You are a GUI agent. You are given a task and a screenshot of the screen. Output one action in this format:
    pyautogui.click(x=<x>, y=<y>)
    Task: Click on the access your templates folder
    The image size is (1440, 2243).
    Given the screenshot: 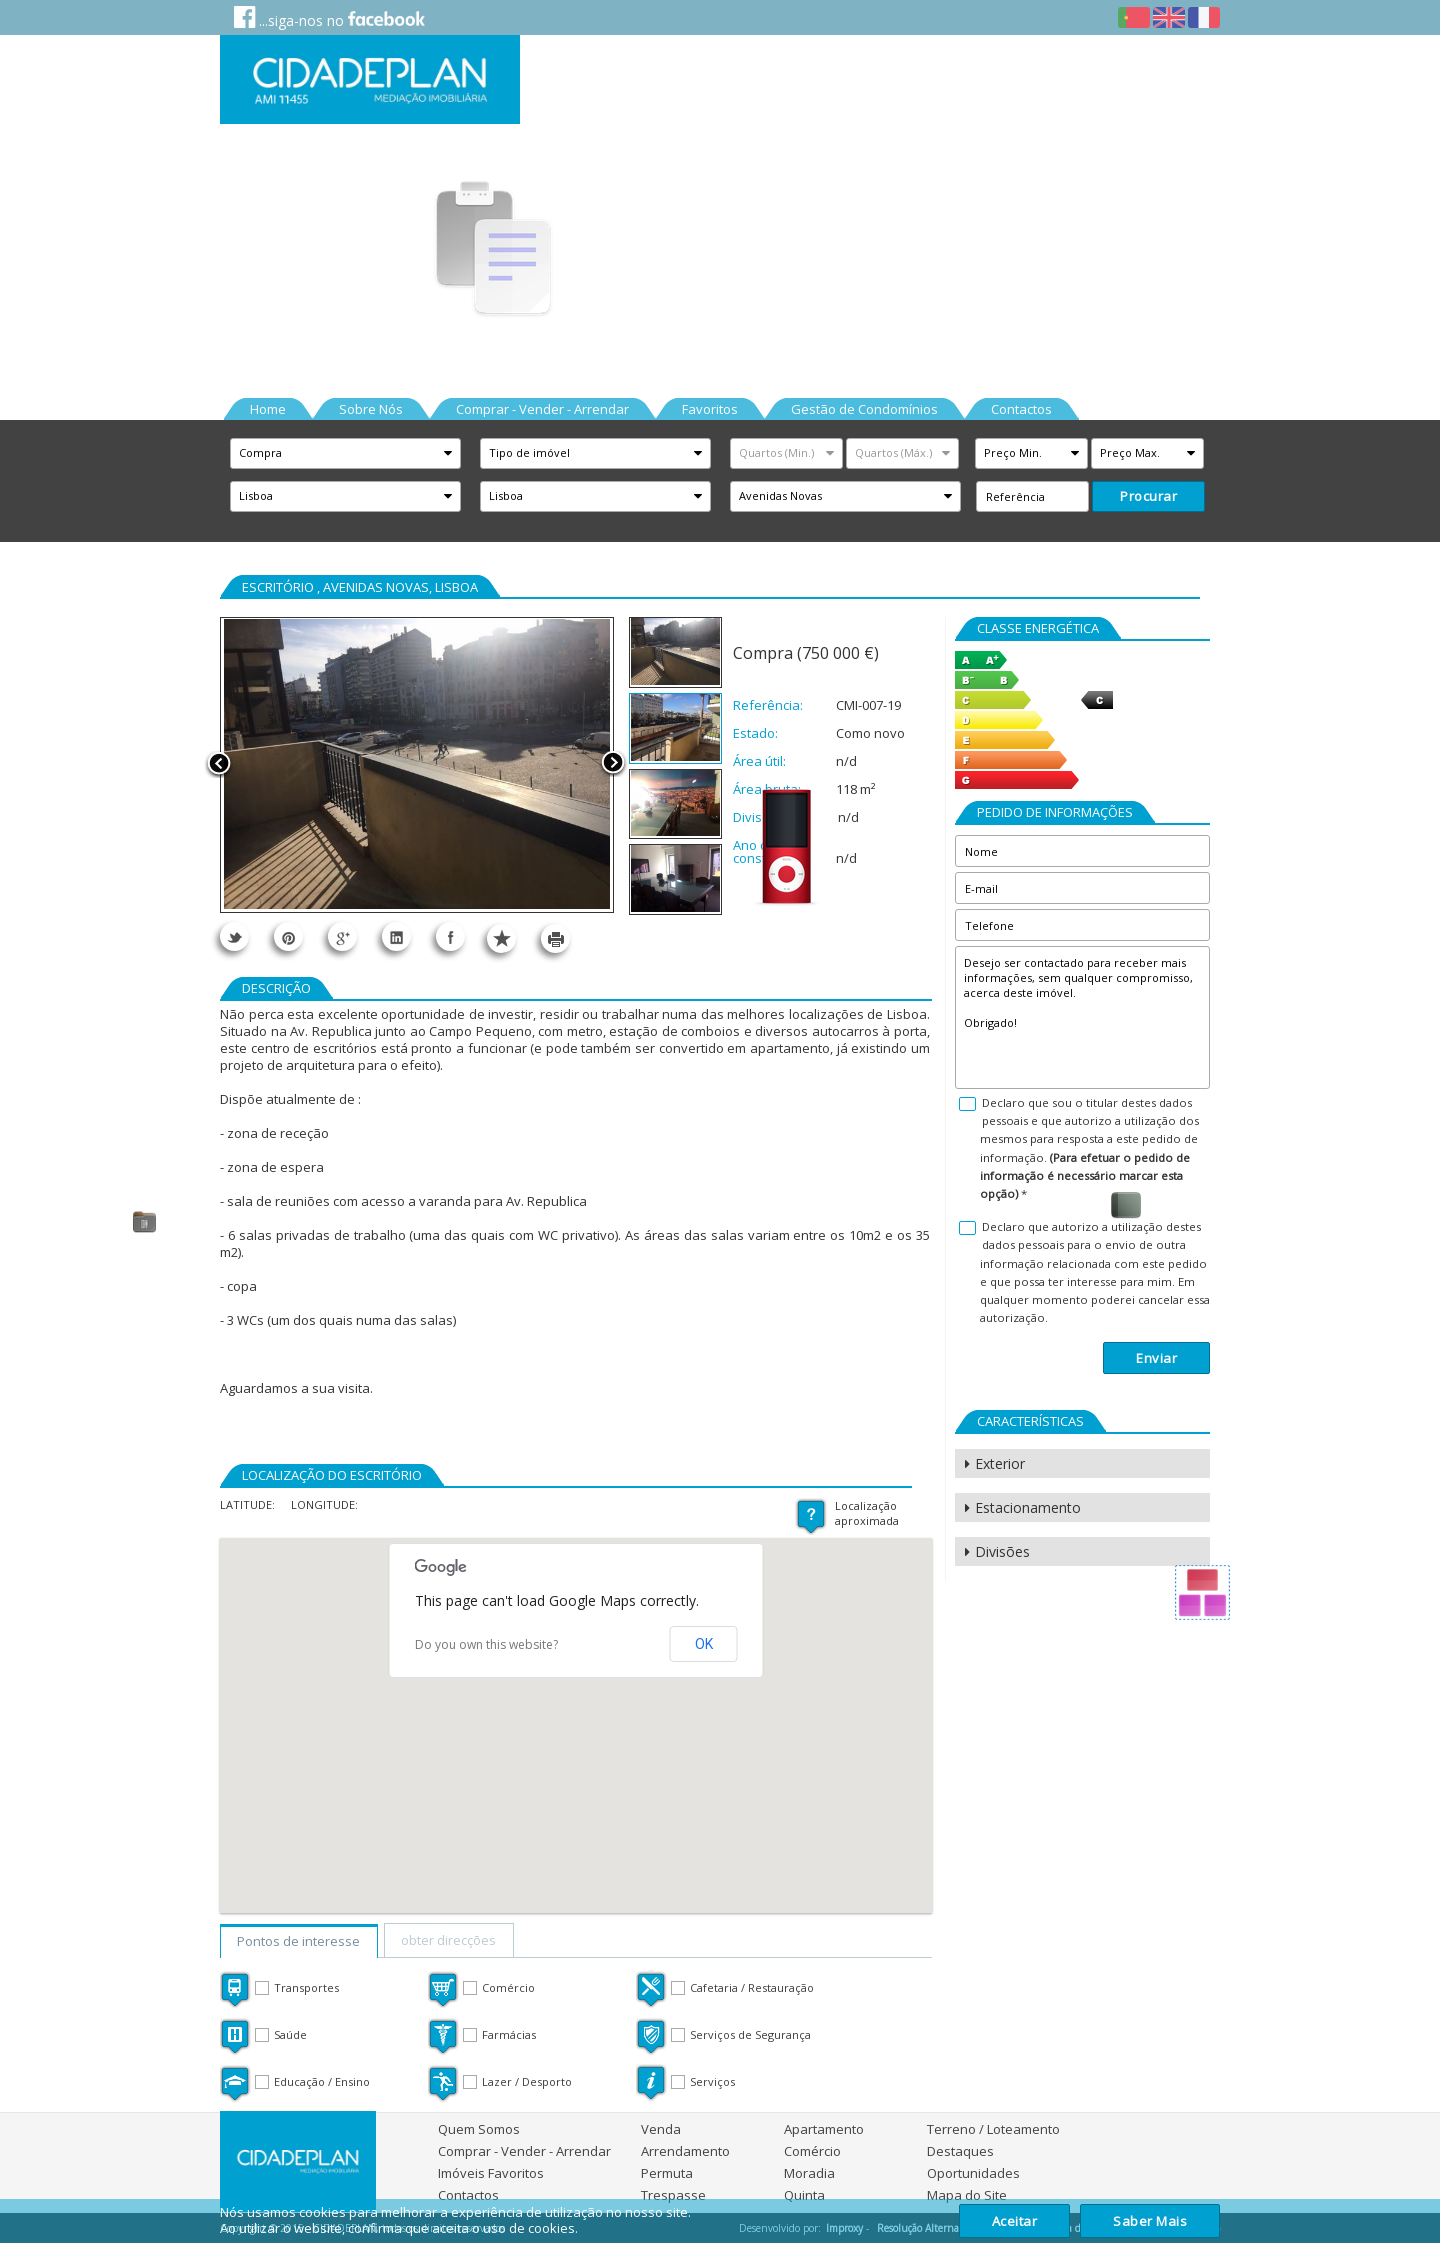 What is the action you would take?
    pyautogui.click(x=144, y=1221)
    